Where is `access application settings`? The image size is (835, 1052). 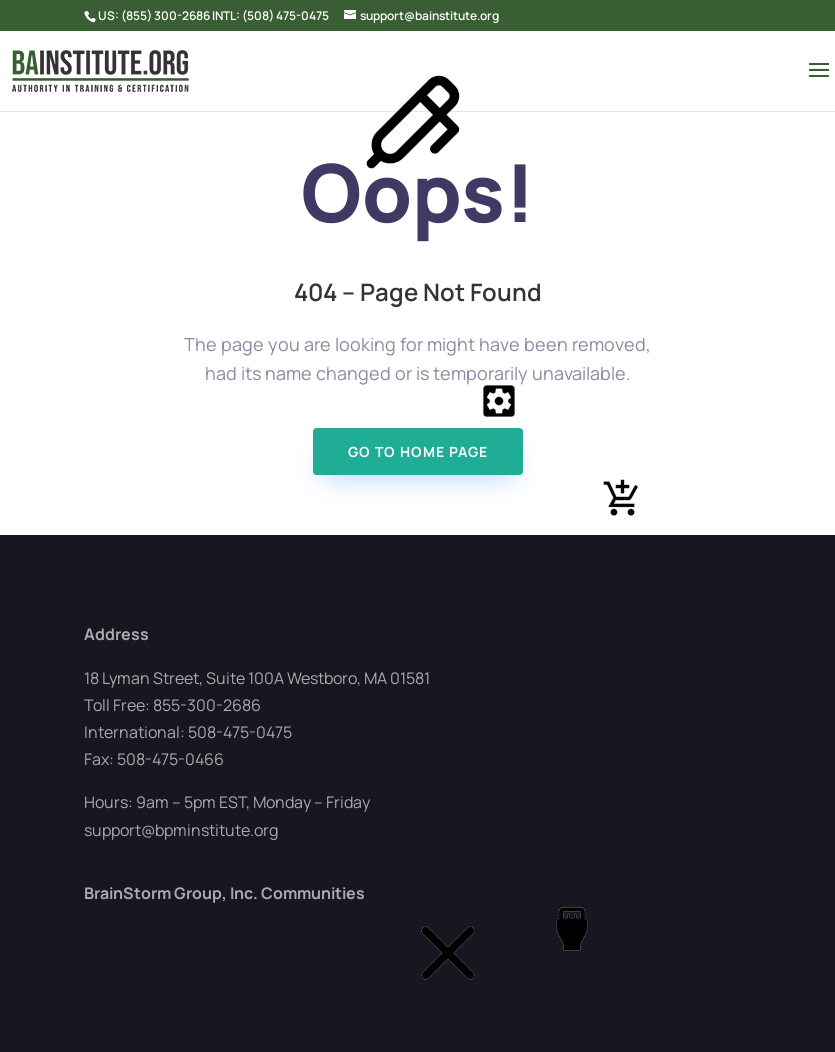 access application settings is located at coordinates (499, 401).